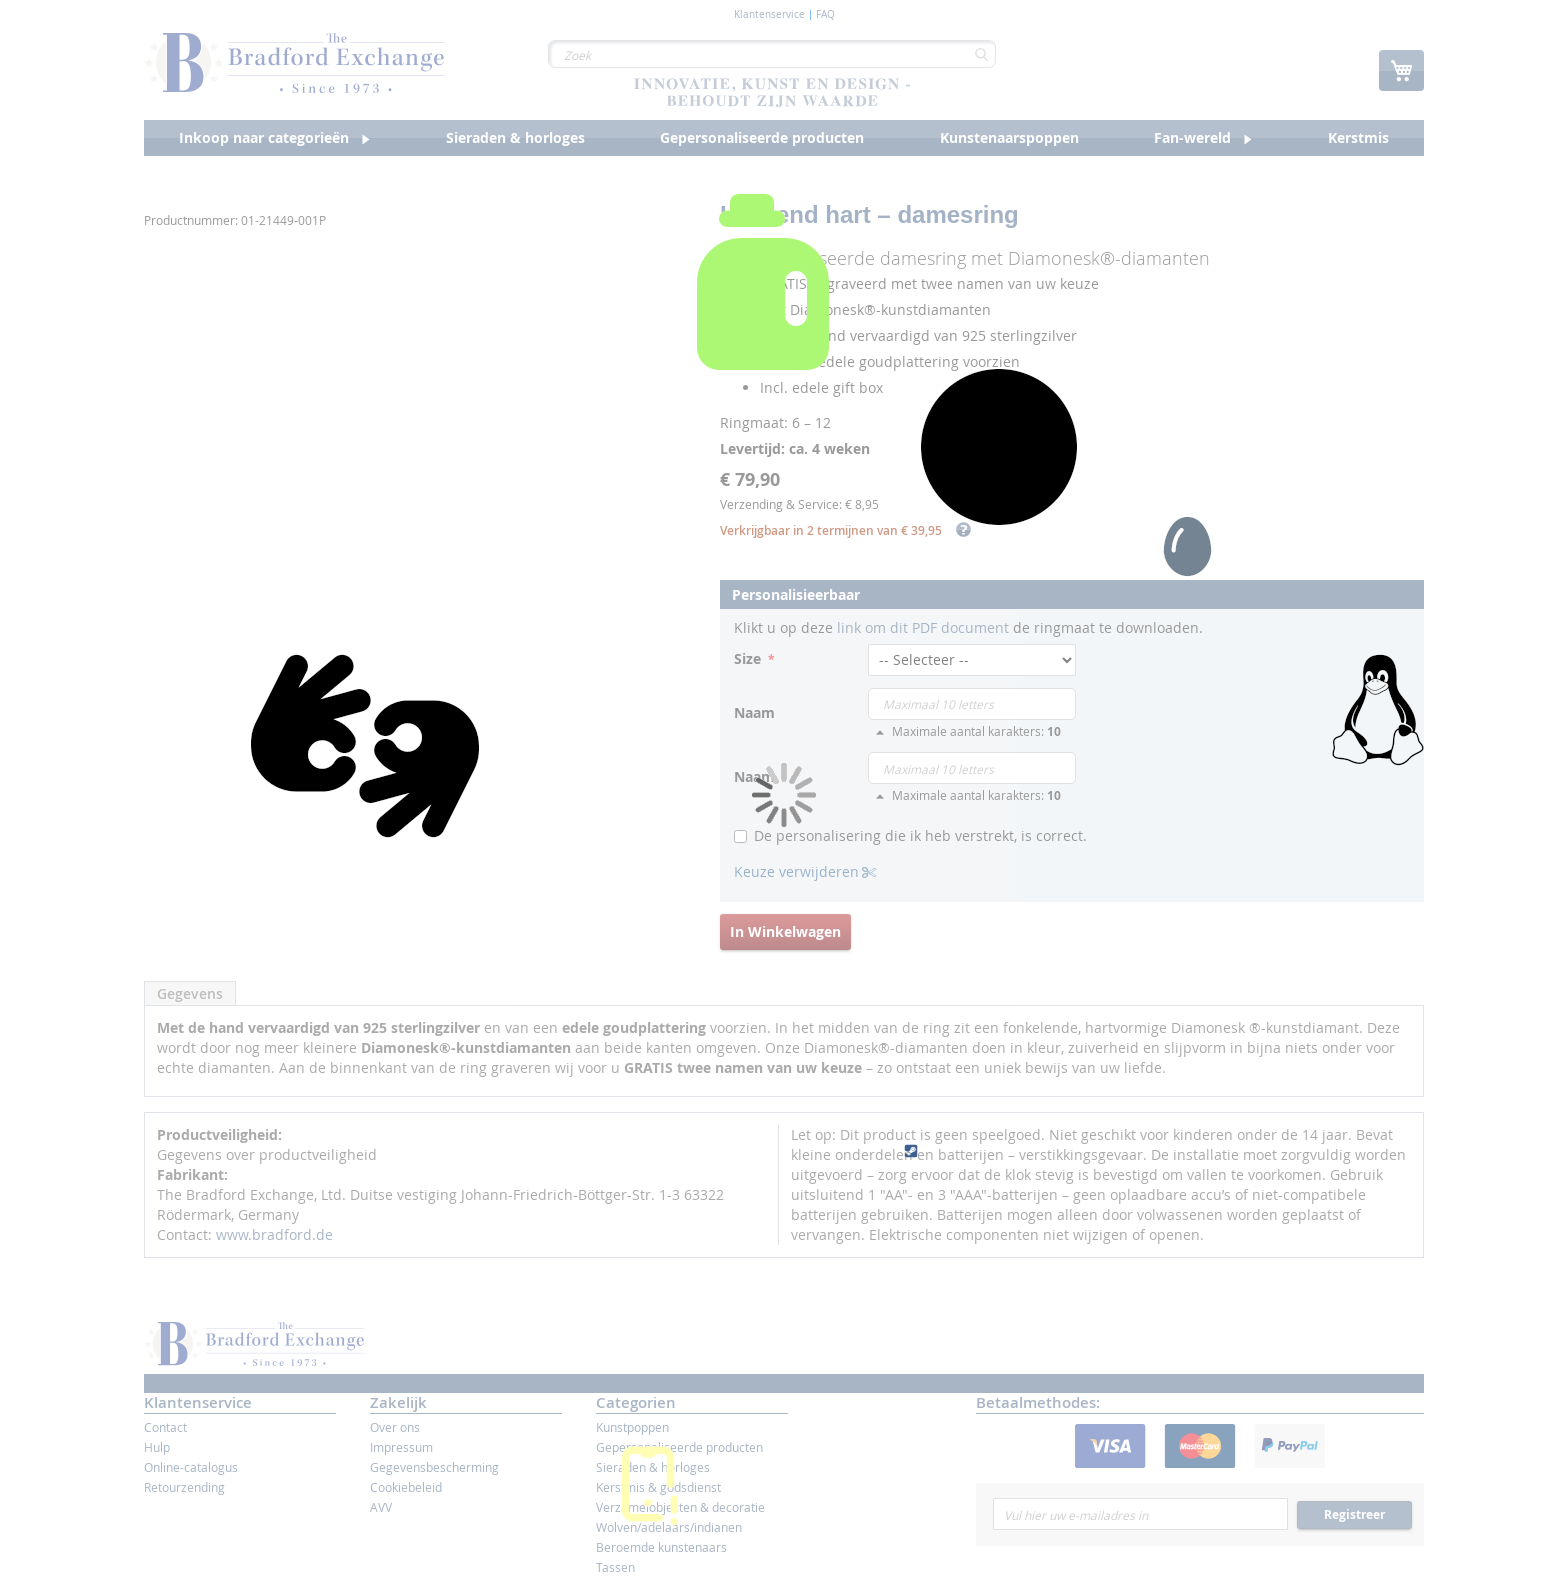 The image size is (1568, 1589). Describe the element at coordinates (648, 1484) in the screenshot. I see `mobile device error or warning` at that location.